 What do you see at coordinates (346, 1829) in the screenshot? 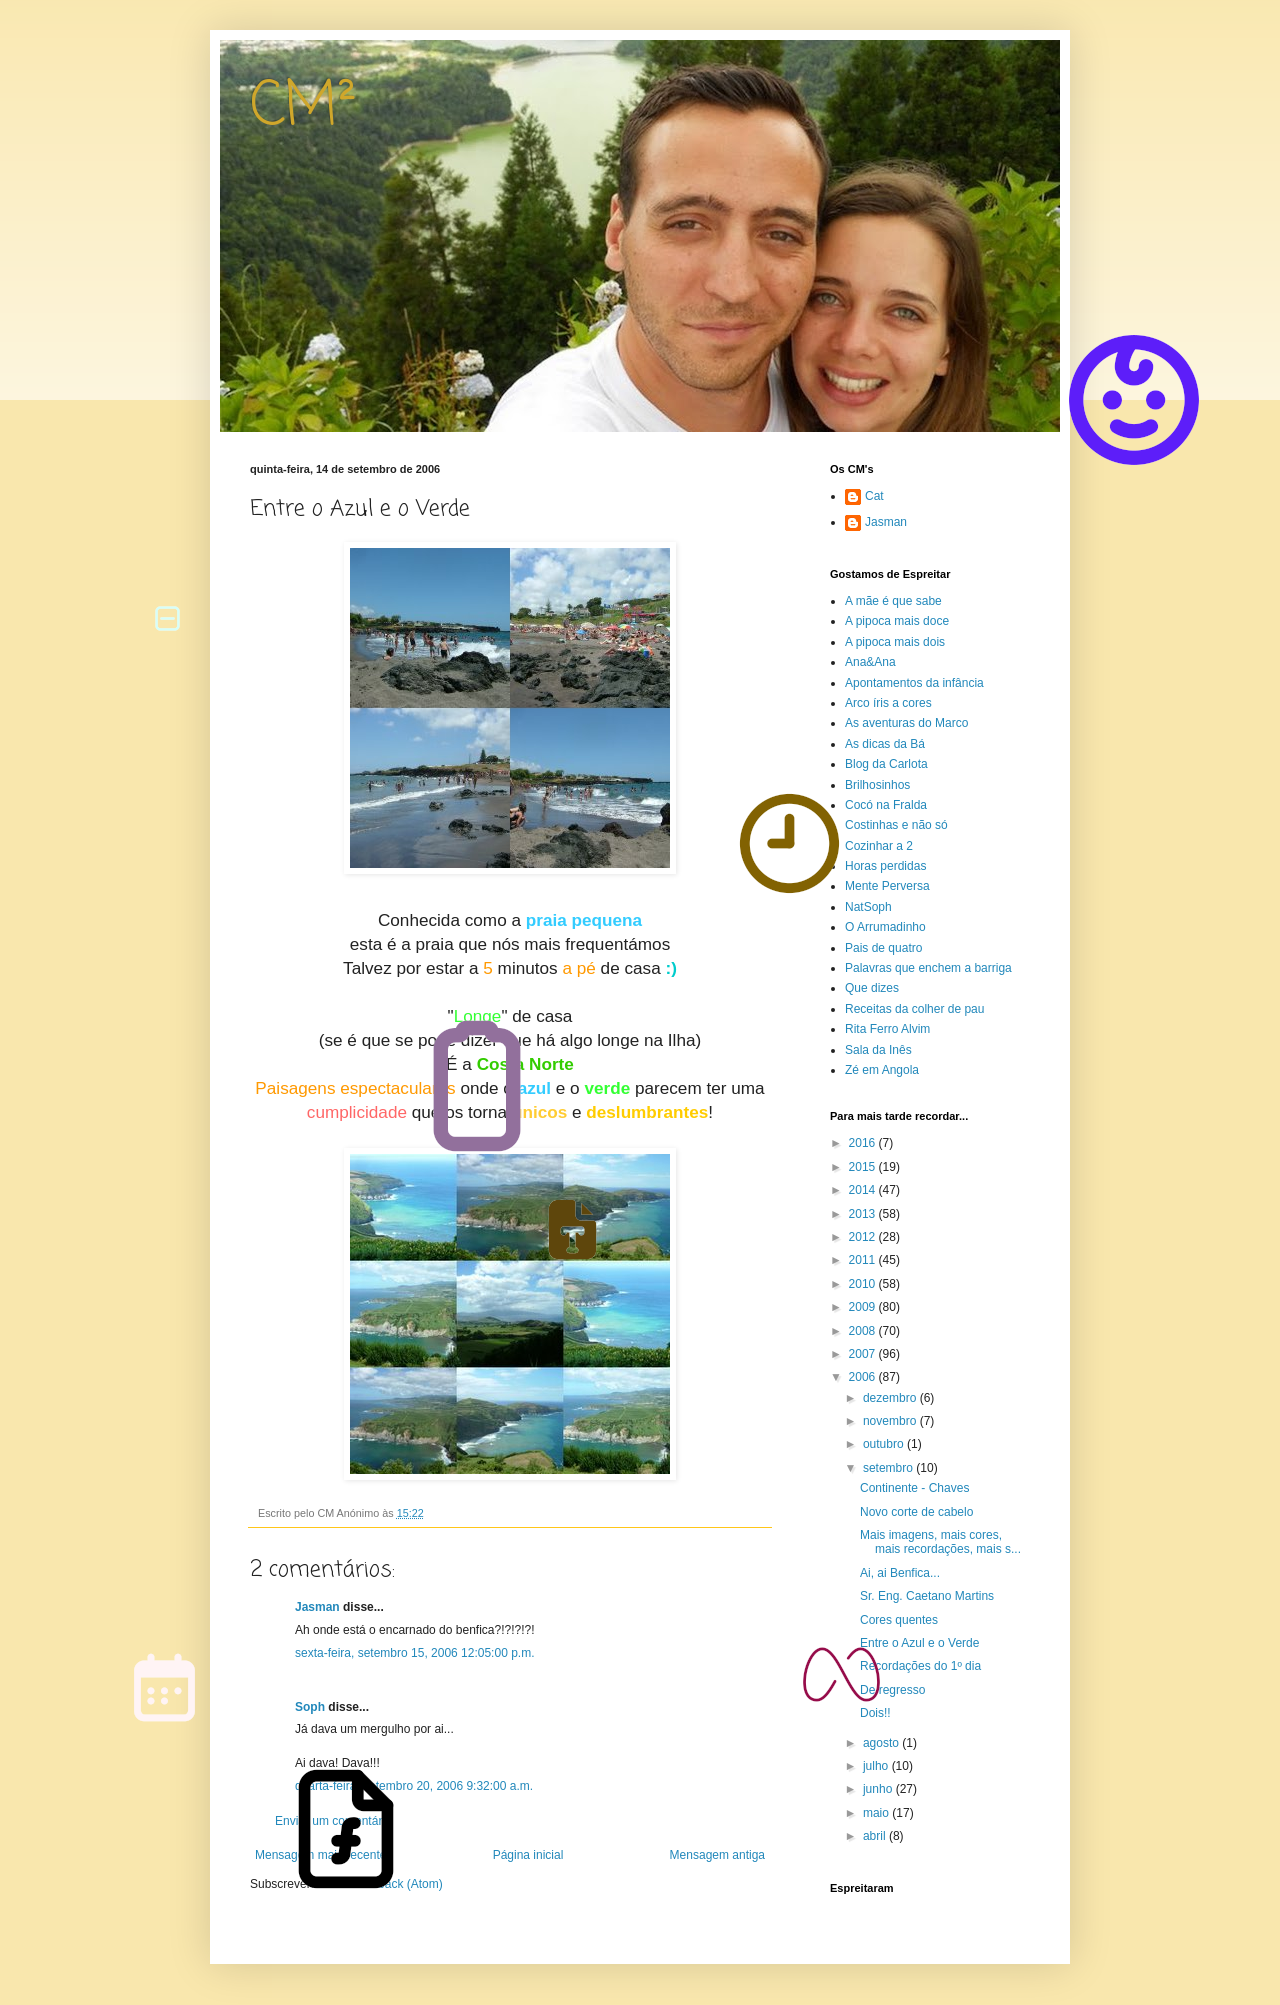
I see `view or open a function file` at bounding box center [346, 1829].